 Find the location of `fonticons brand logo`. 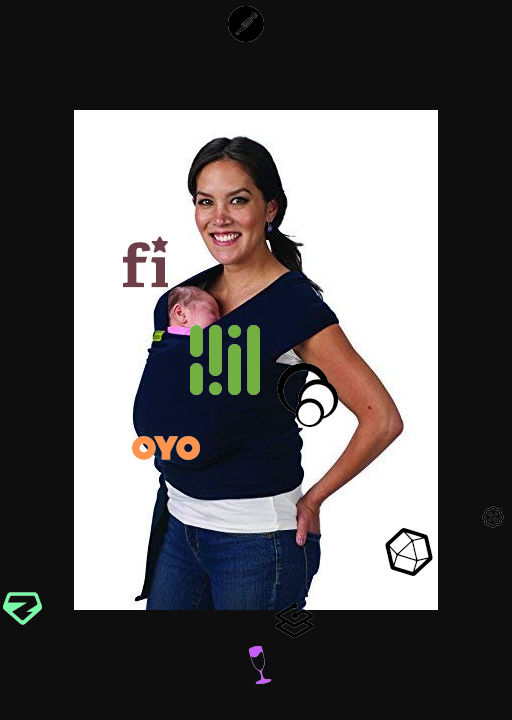

fonticons brand logo is located at coordinates (145, 260).